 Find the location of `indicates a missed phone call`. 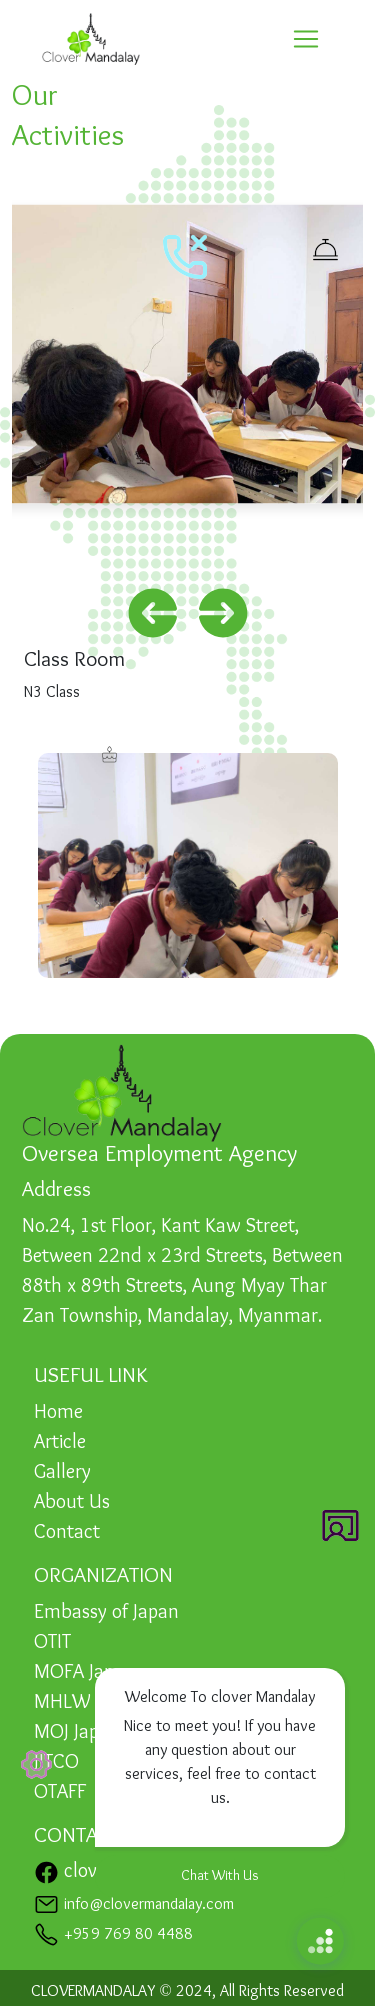

indicates a missed phone call is located at coordinates (185, 257).